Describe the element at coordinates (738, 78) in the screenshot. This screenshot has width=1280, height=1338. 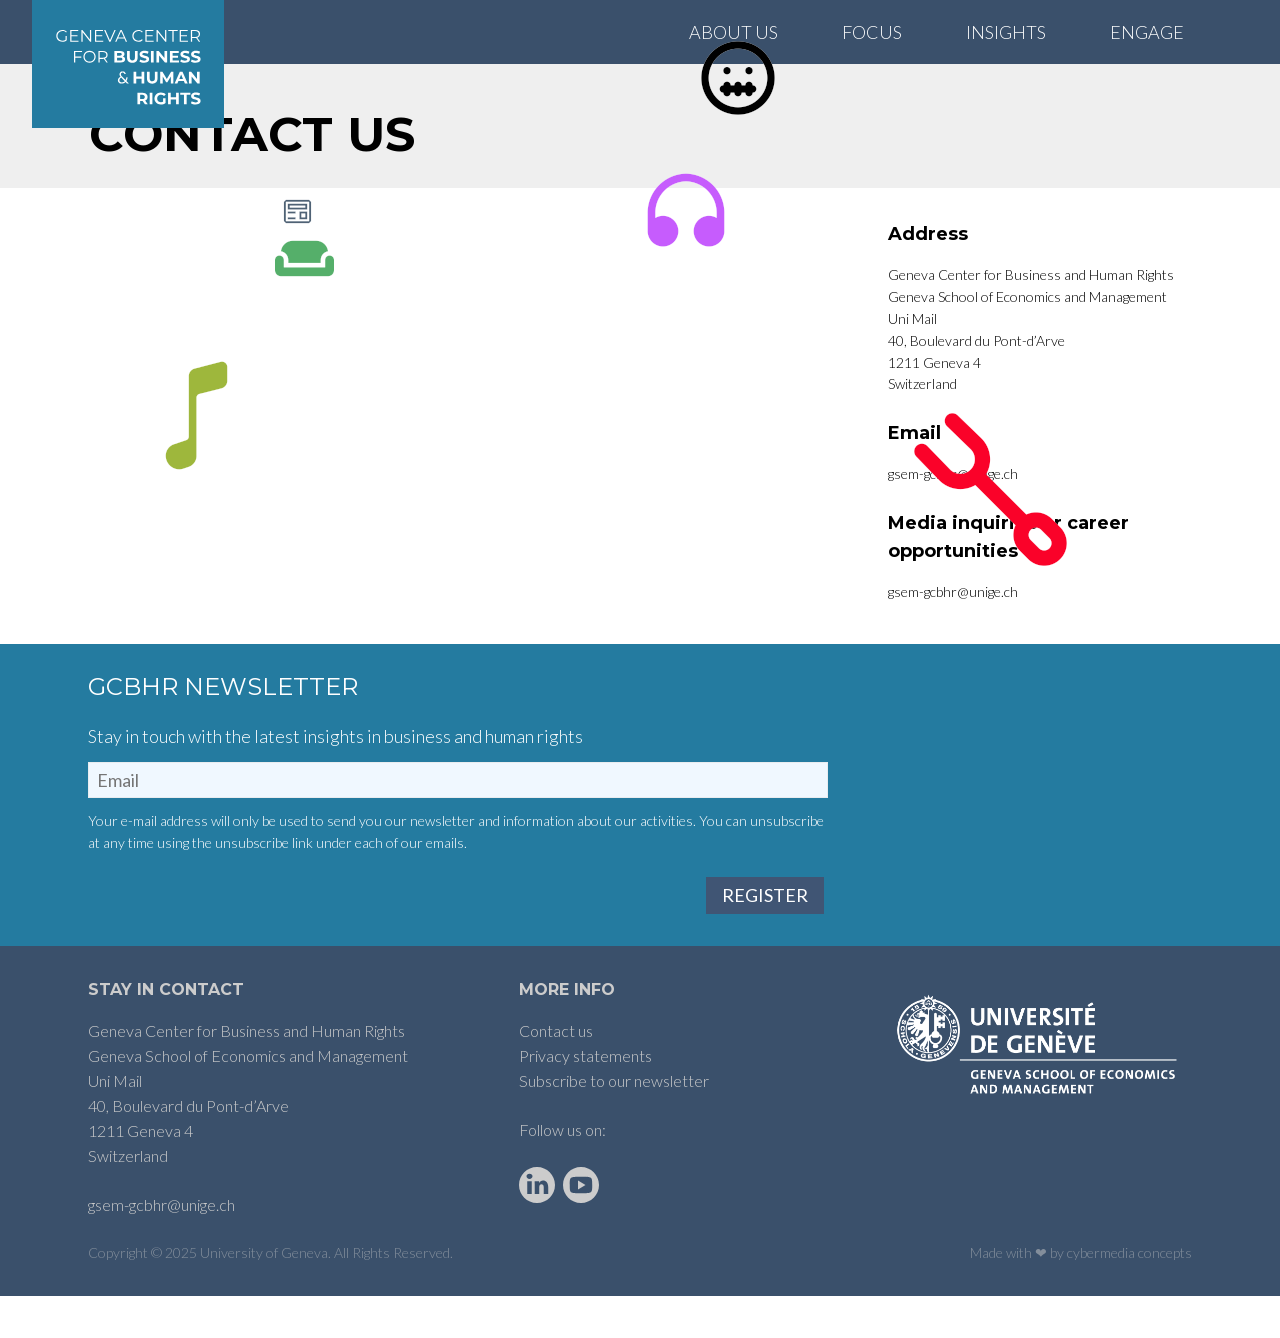
I see `indicates a muted or silenced notification state` at that location.